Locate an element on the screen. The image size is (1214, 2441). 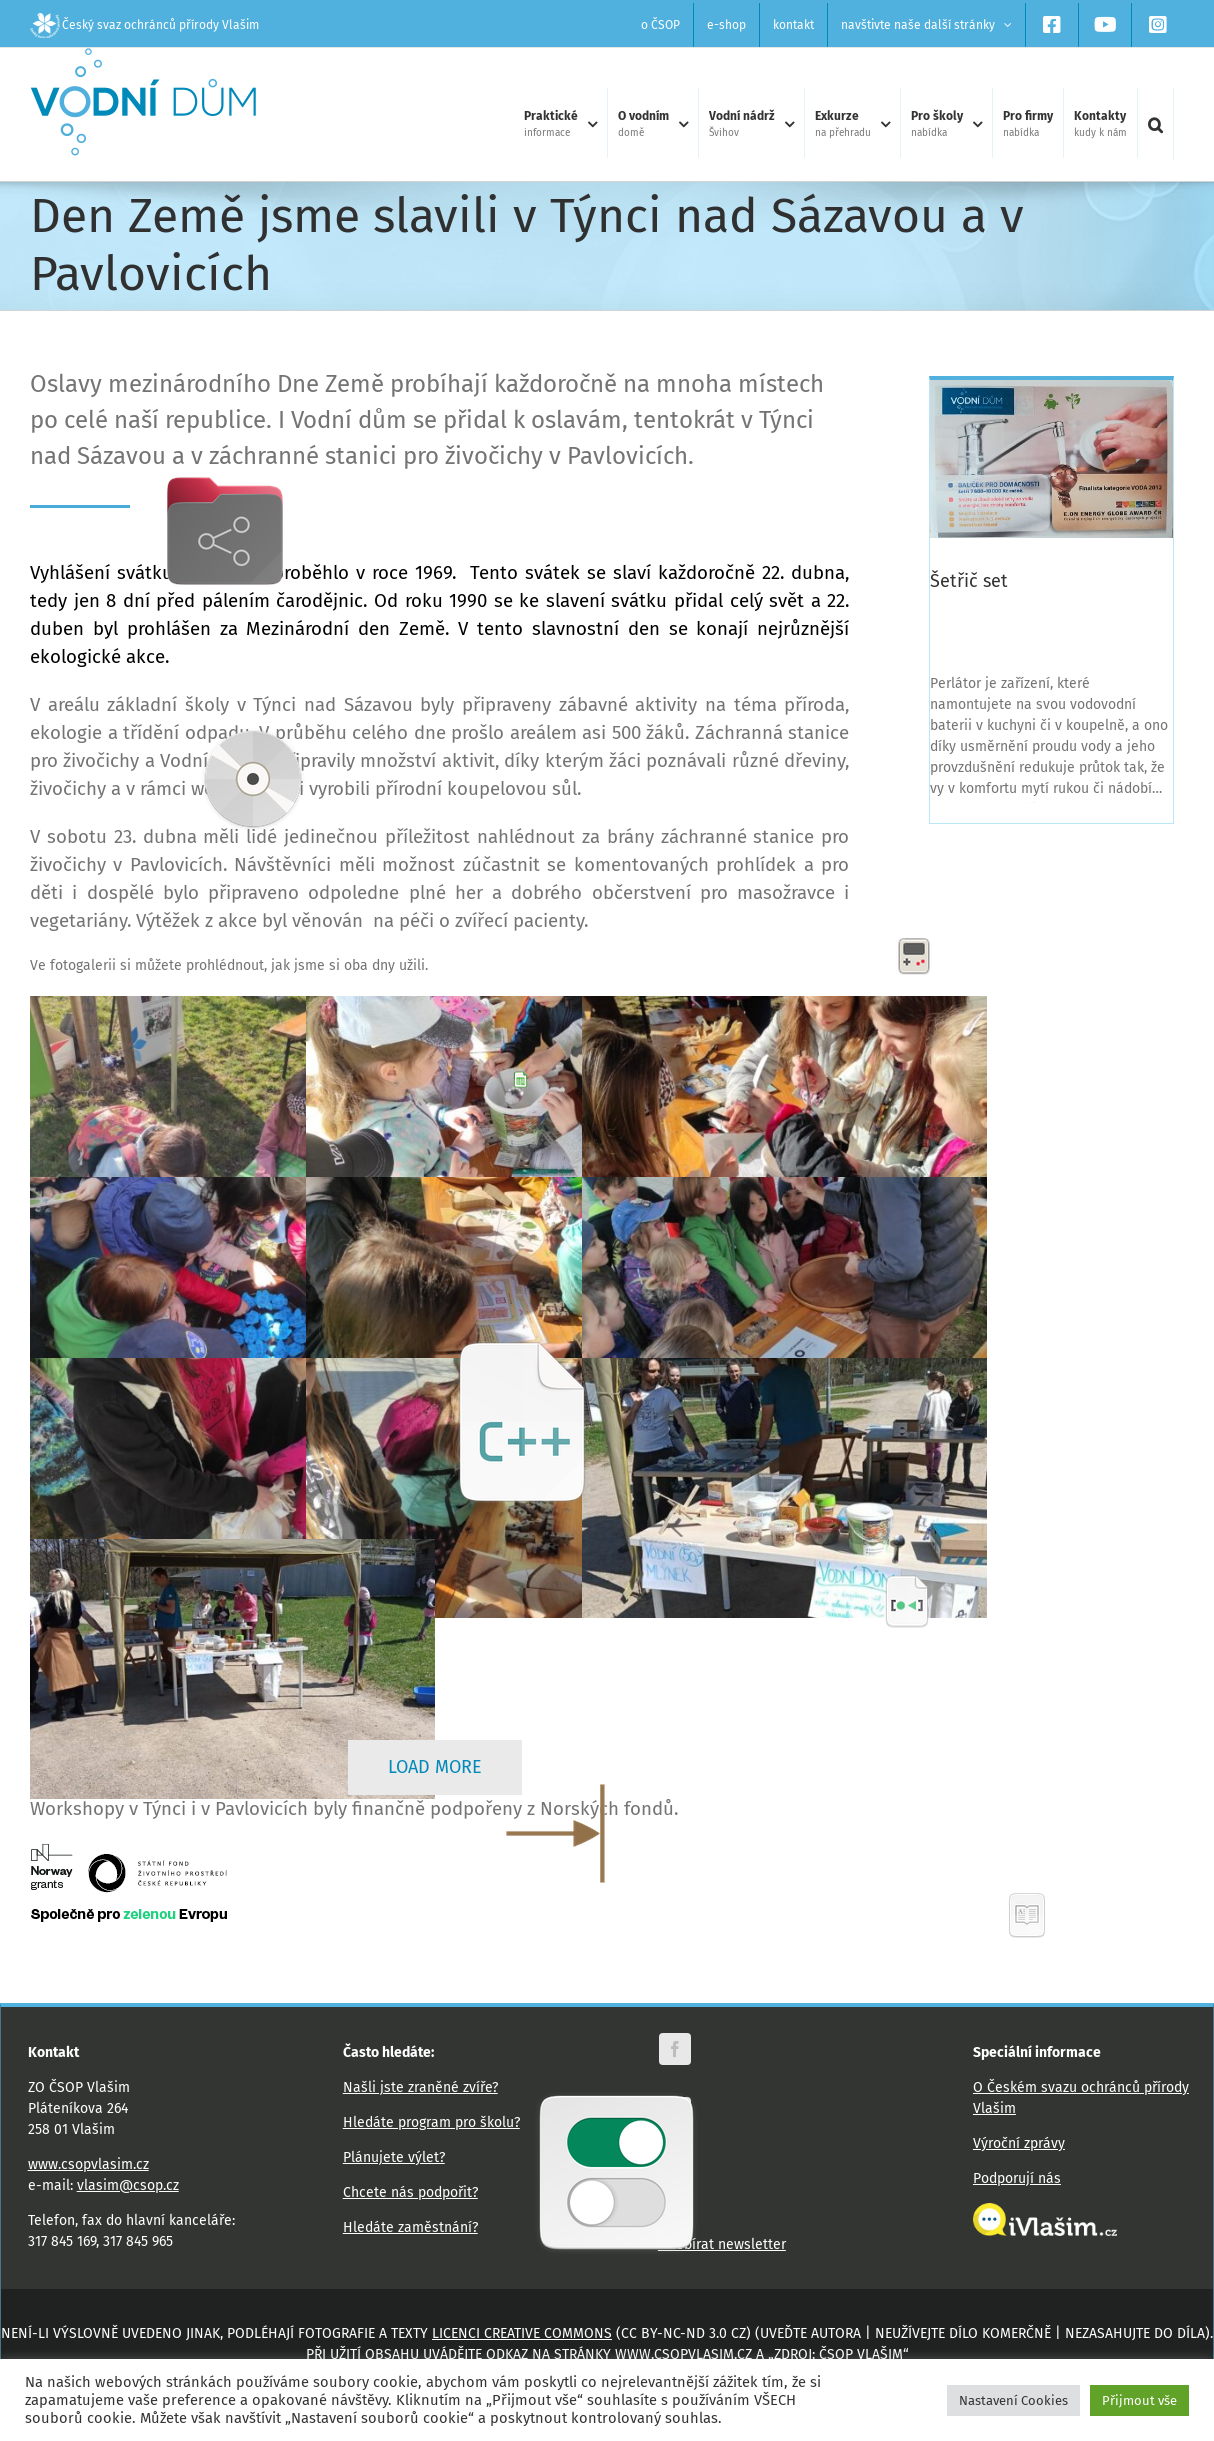
open your public shared folder is located at coordinates (225, 531).